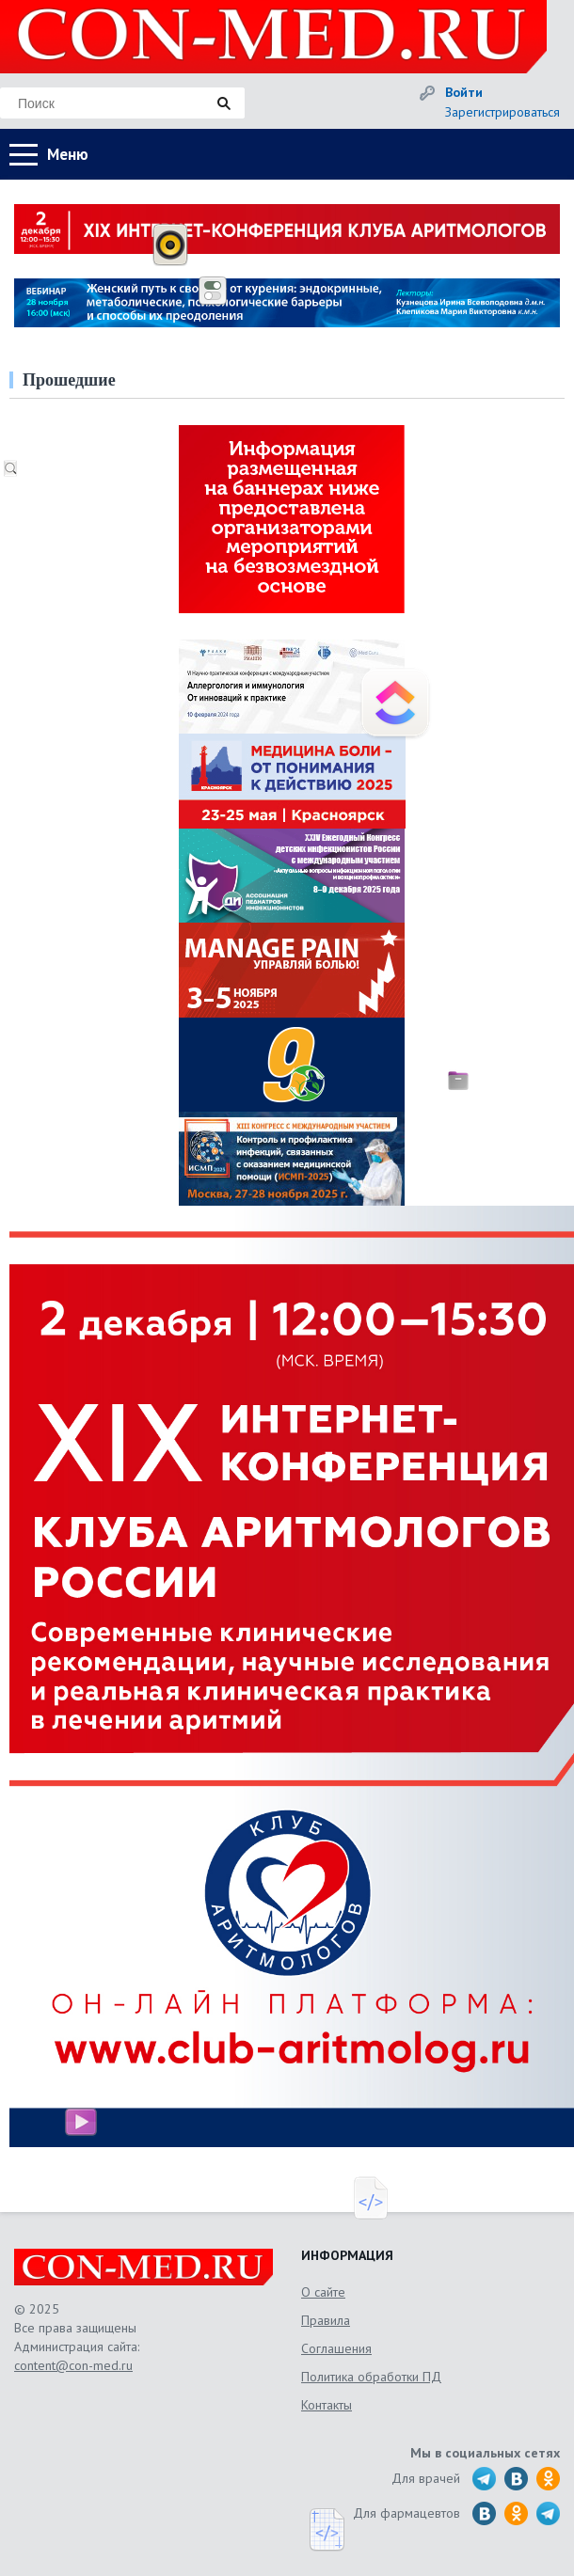 This screenshot has width=574, height=2576. Describe the element at coordinates (458, 1081) in the screenshot. I see `open the file manager application` at that location.